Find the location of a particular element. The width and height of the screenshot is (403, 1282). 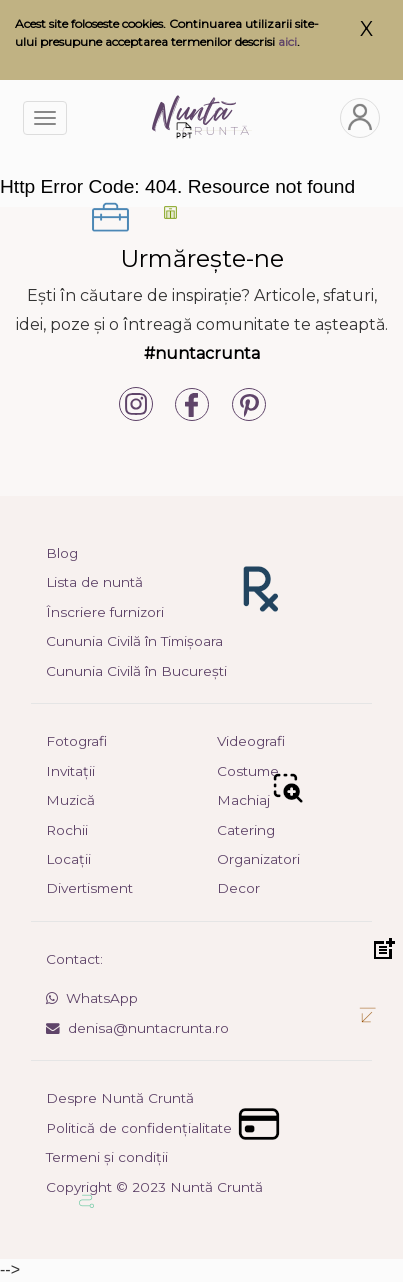

access tools and utilities is located at coordinates (110, 218).